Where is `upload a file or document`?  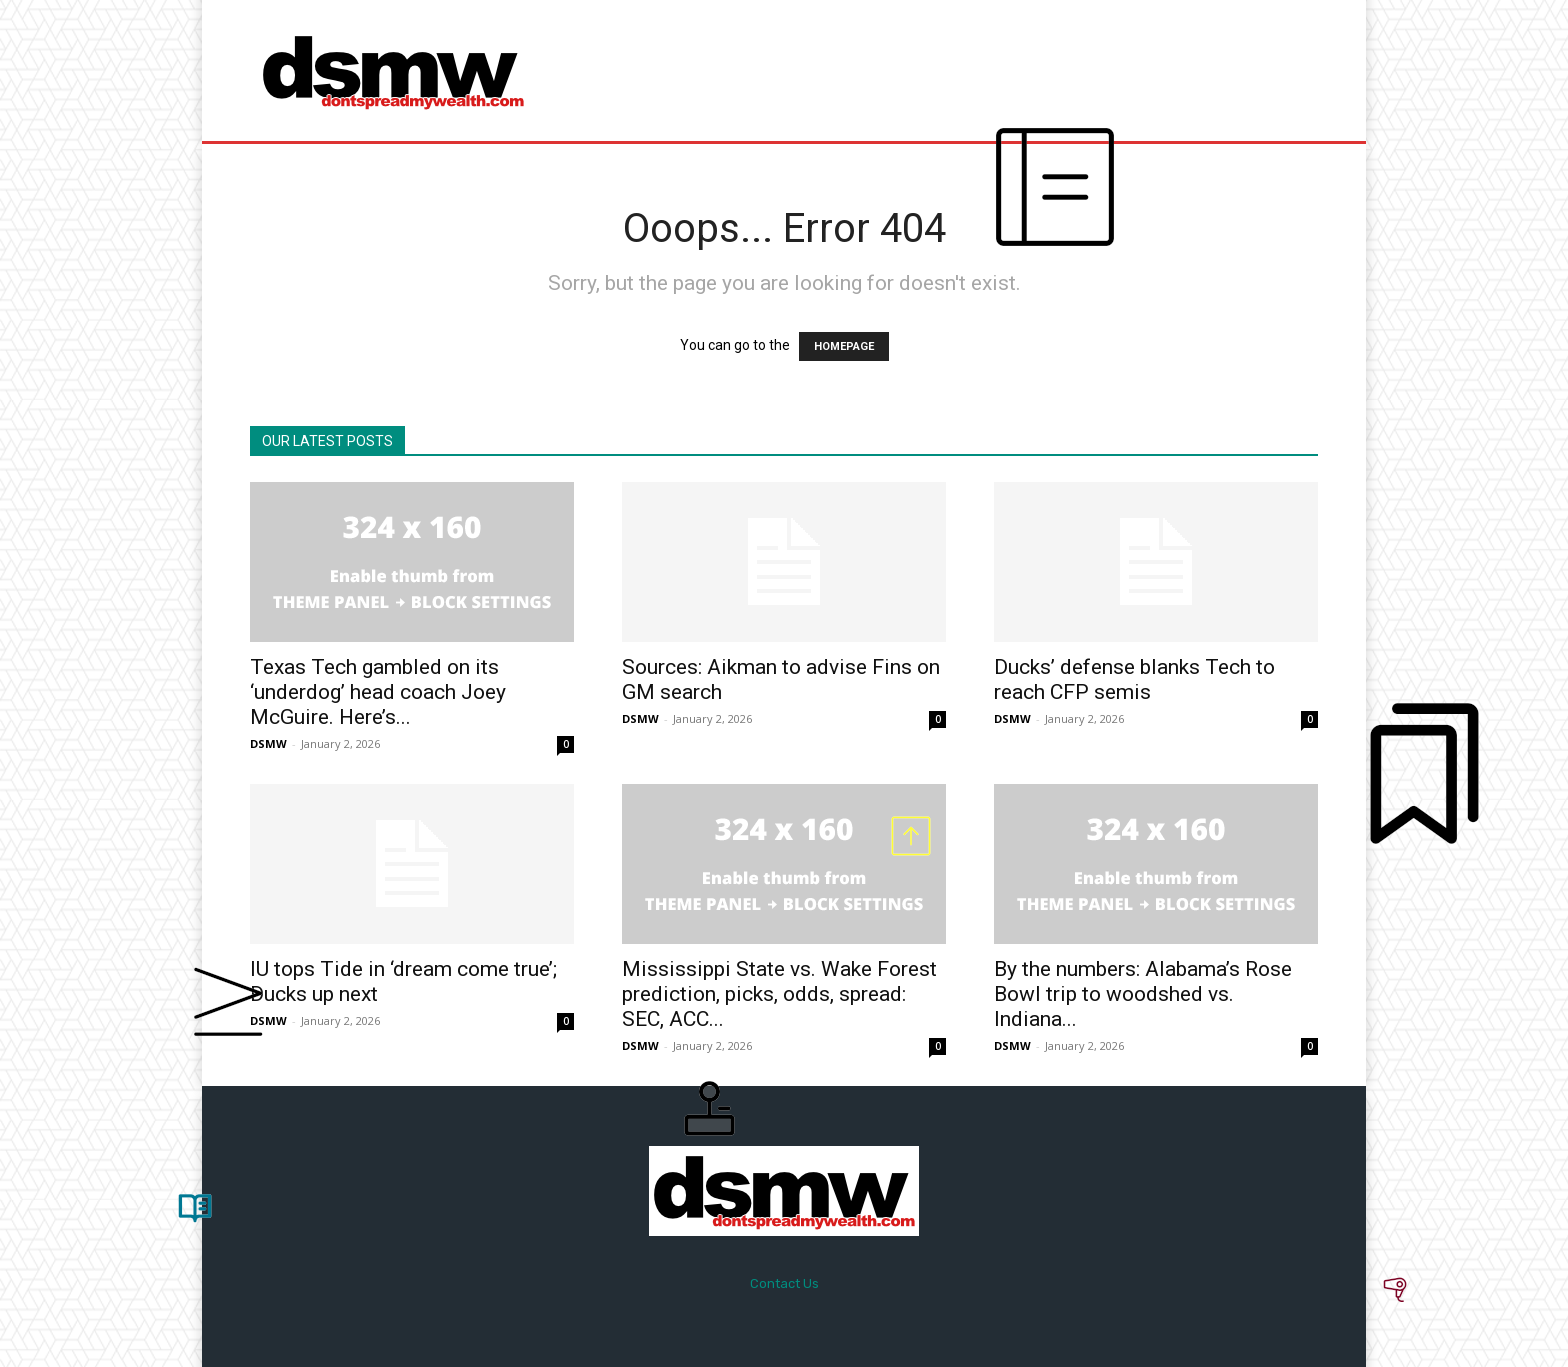
upload a file or document is located at coordinates (911, 836).